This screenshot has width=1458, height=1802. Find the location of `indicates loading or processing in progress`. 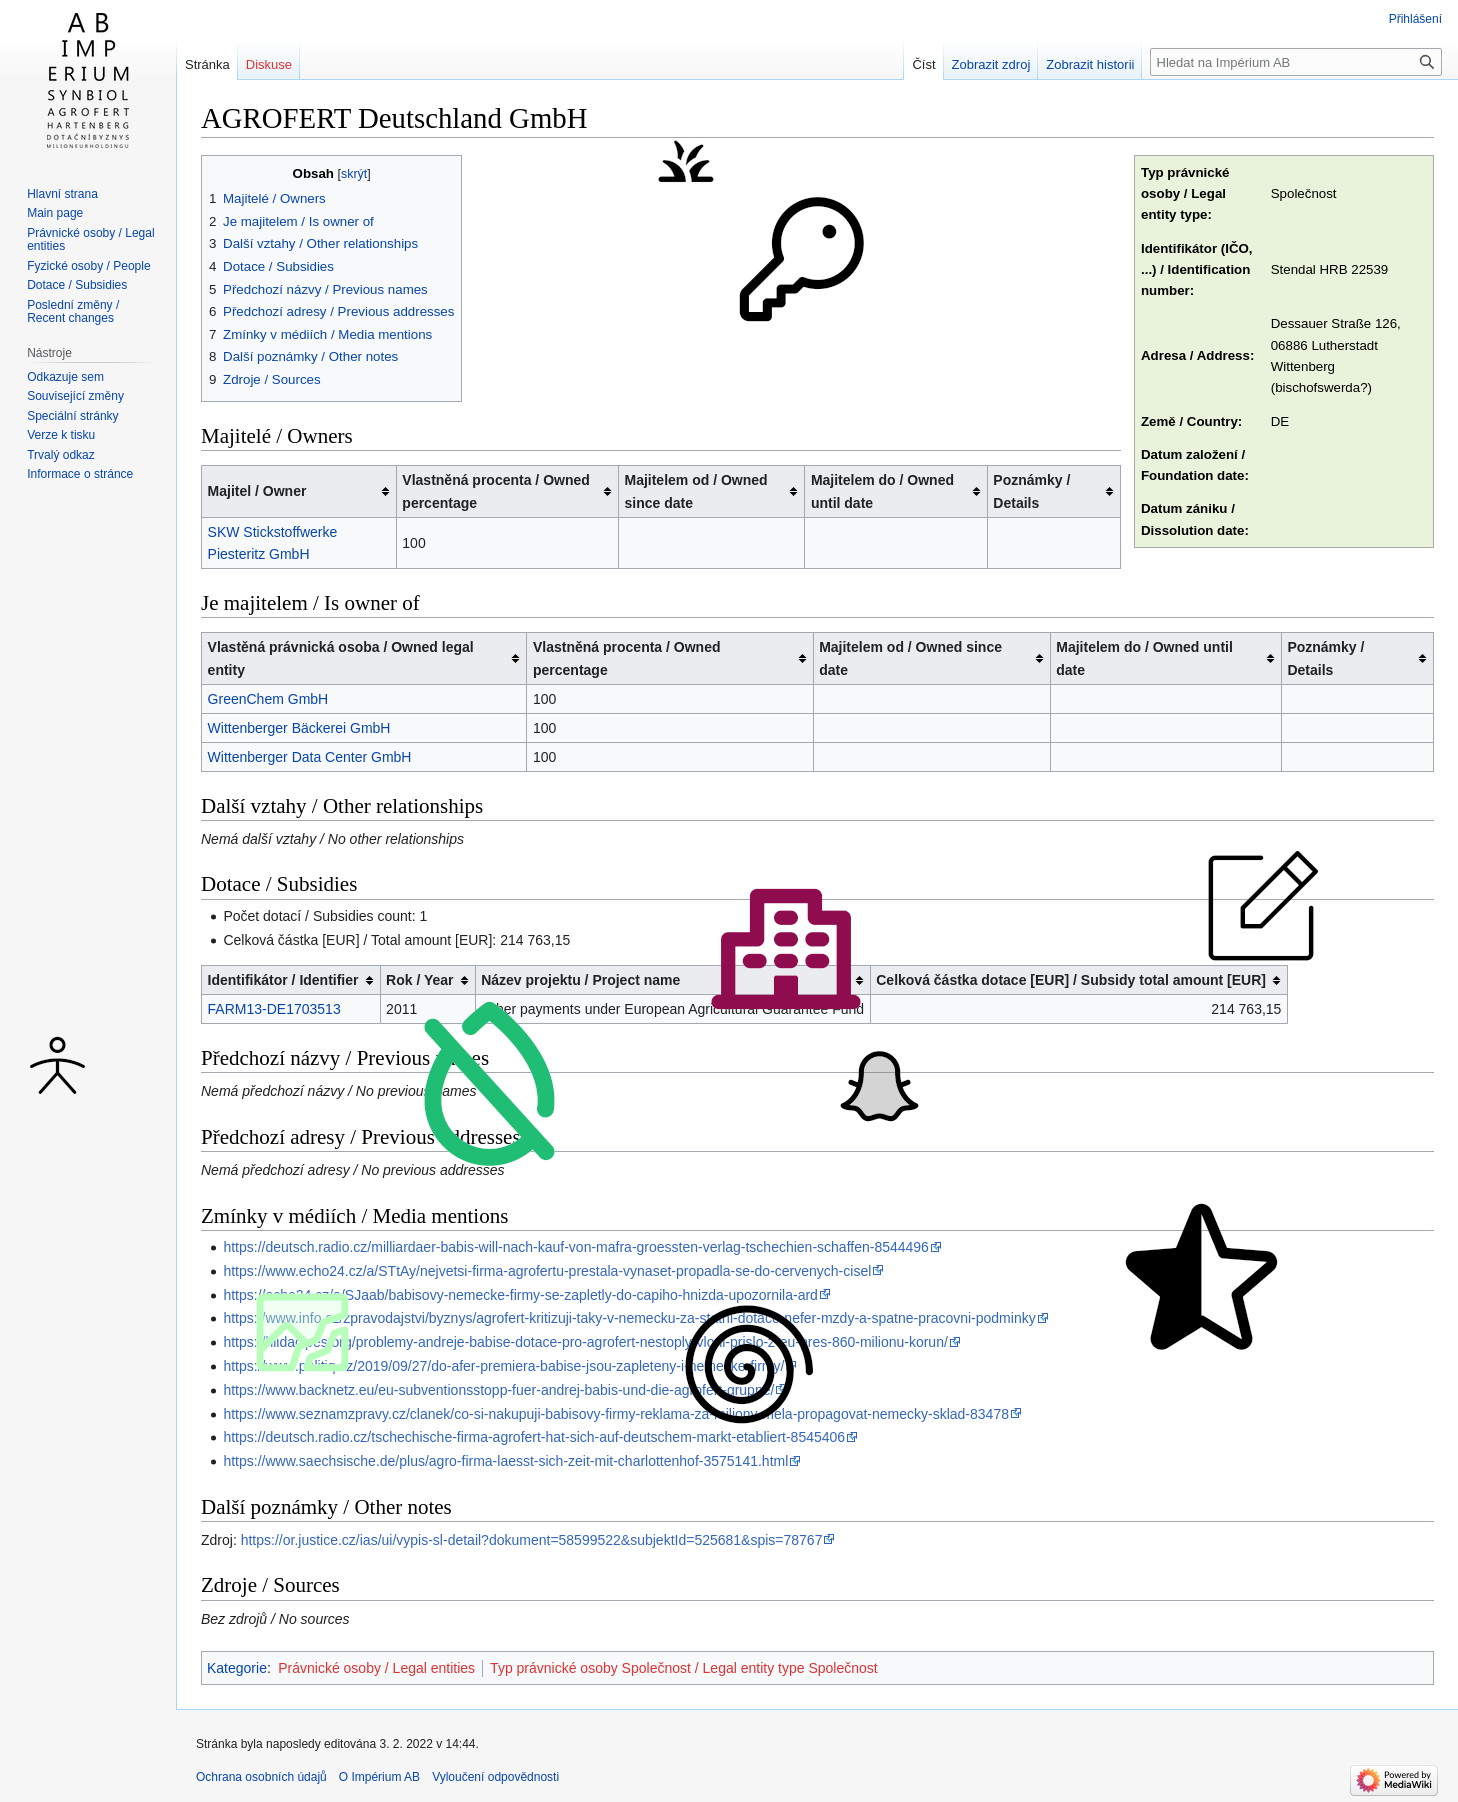

indicates loading or processing in progress is located at coordinates (742, 1362).